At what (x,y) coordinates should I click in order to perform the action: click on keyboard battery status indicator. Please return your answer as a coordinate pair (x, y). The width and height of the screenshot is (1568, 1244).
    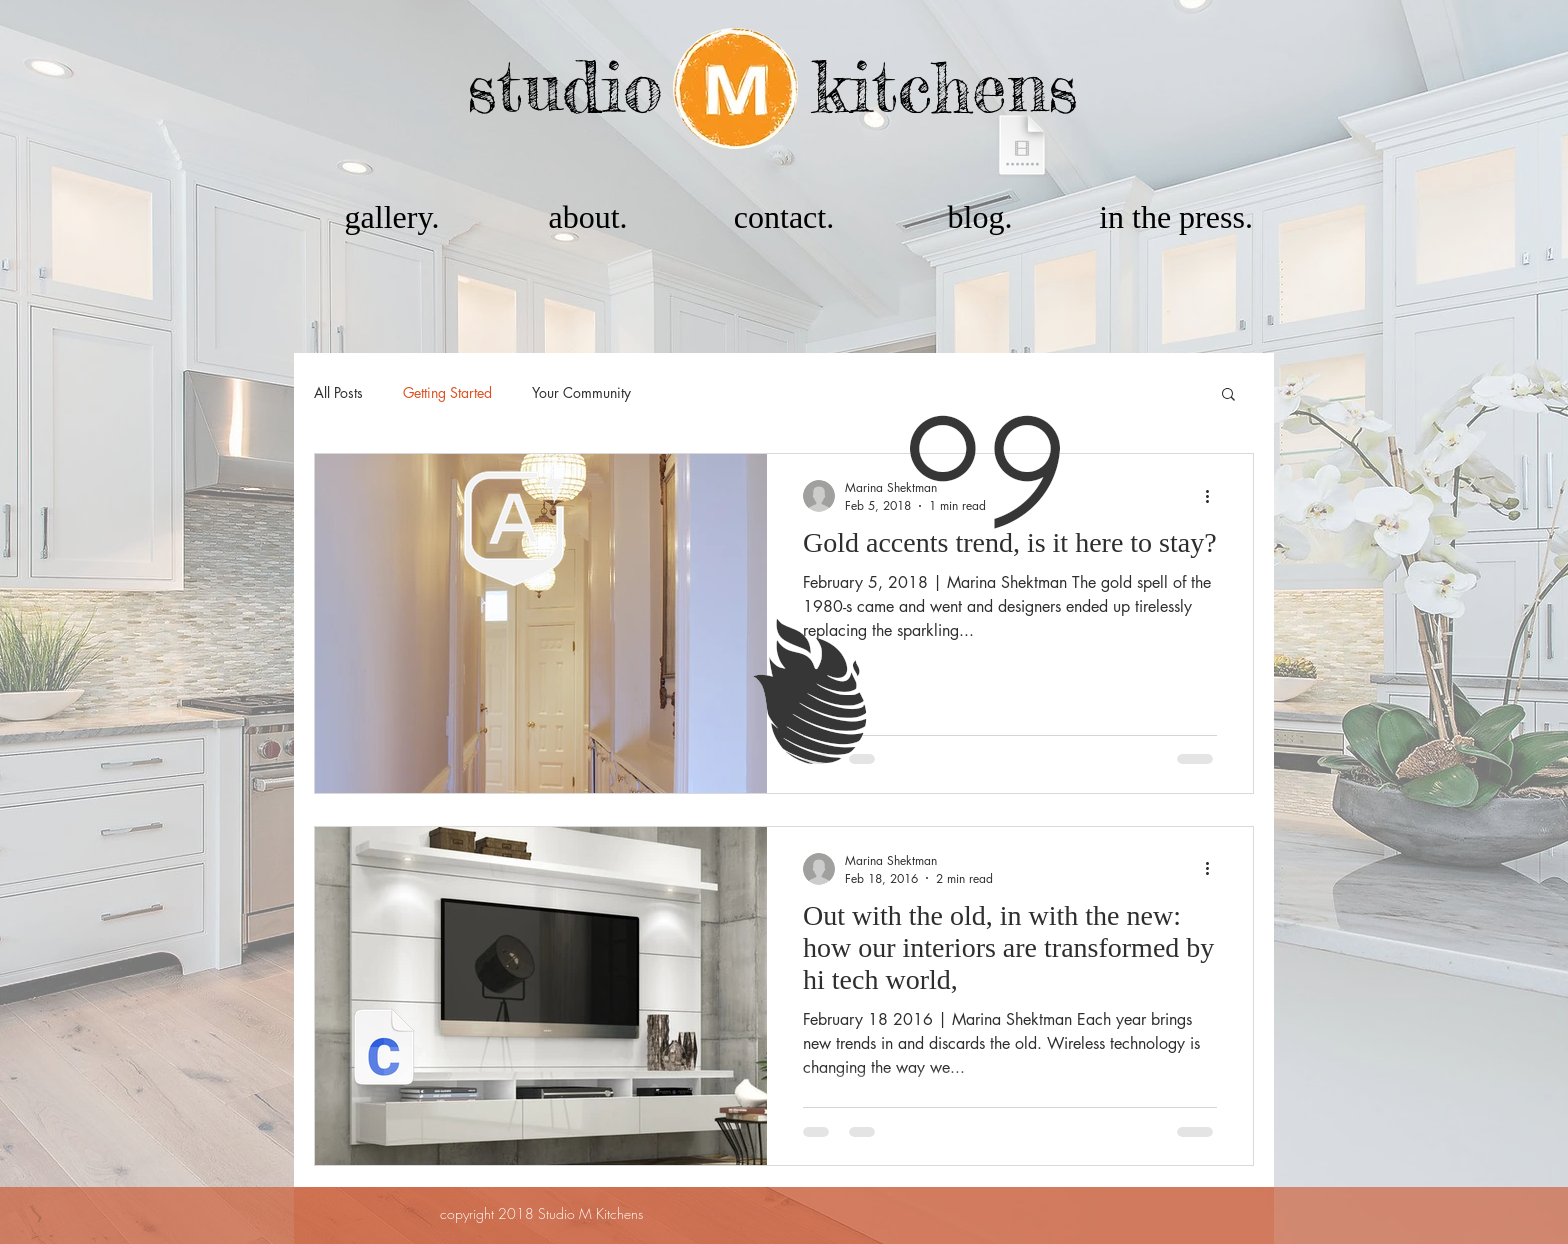
    Looking at the image, I should click on (514, 525).